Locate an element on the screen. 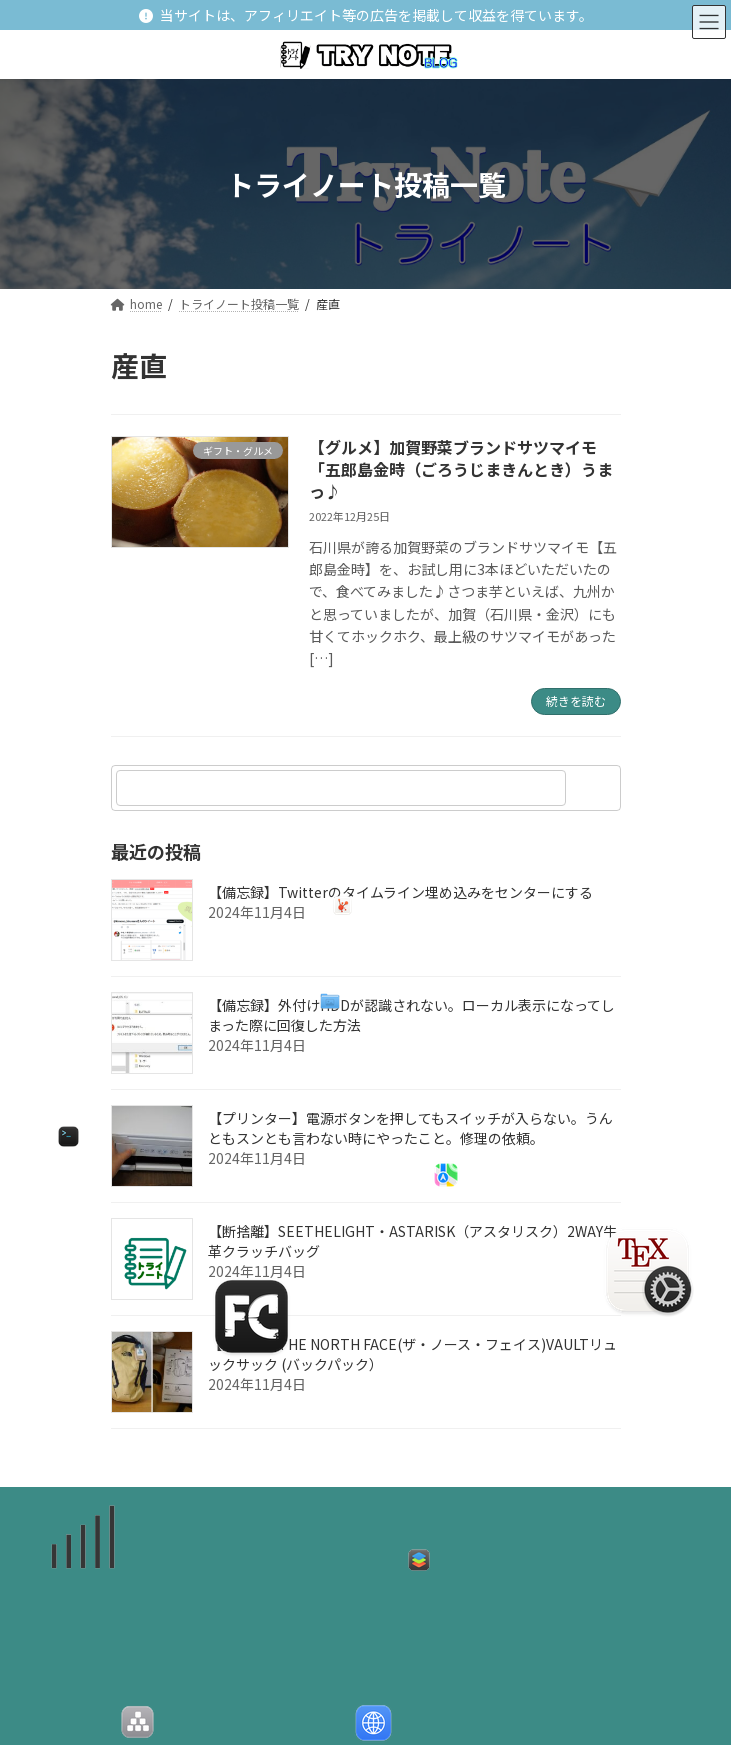 Image resolution: width=731 pixels, height=1745 pixels. launch Far Cry game is located at coordinates (251, 1316).